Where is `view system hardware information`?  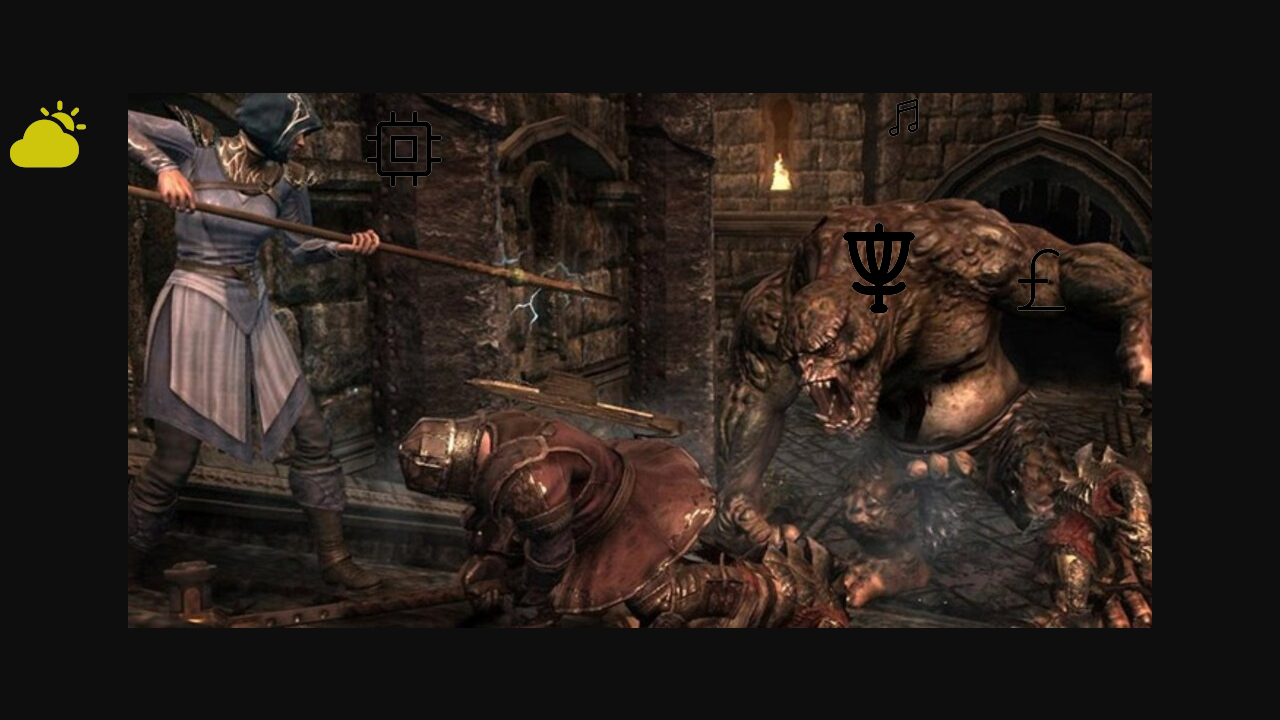 view system hardware information is located at coordinates (404, 149).